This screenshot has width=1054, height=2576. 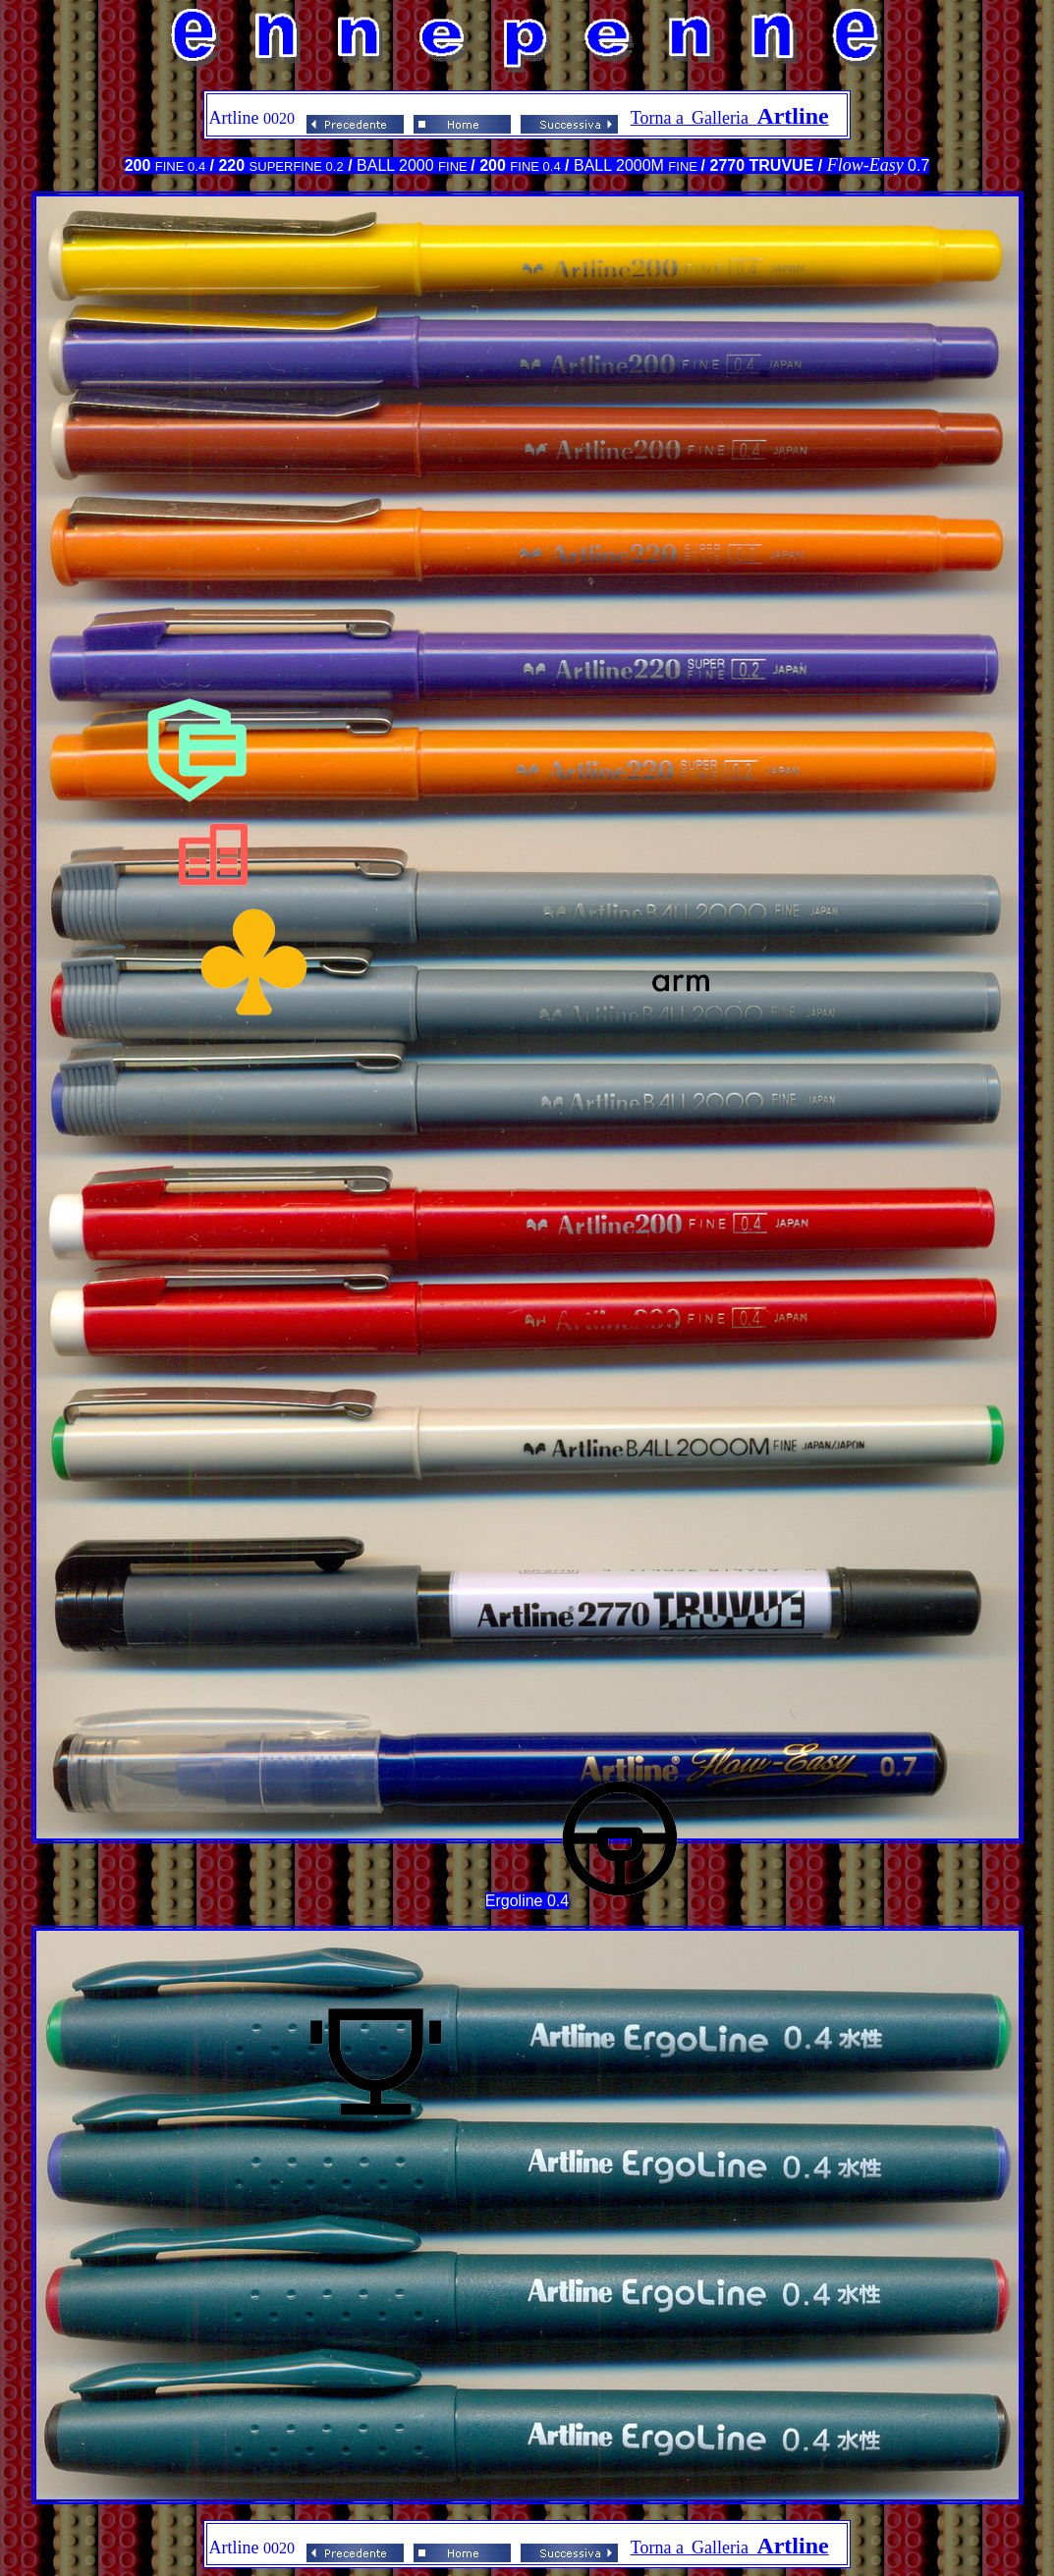 What do you see at coordinates (194, 750) in the screenshot?
I see `indicates secure payment or transaction protection` at bounding box center [194, 750].